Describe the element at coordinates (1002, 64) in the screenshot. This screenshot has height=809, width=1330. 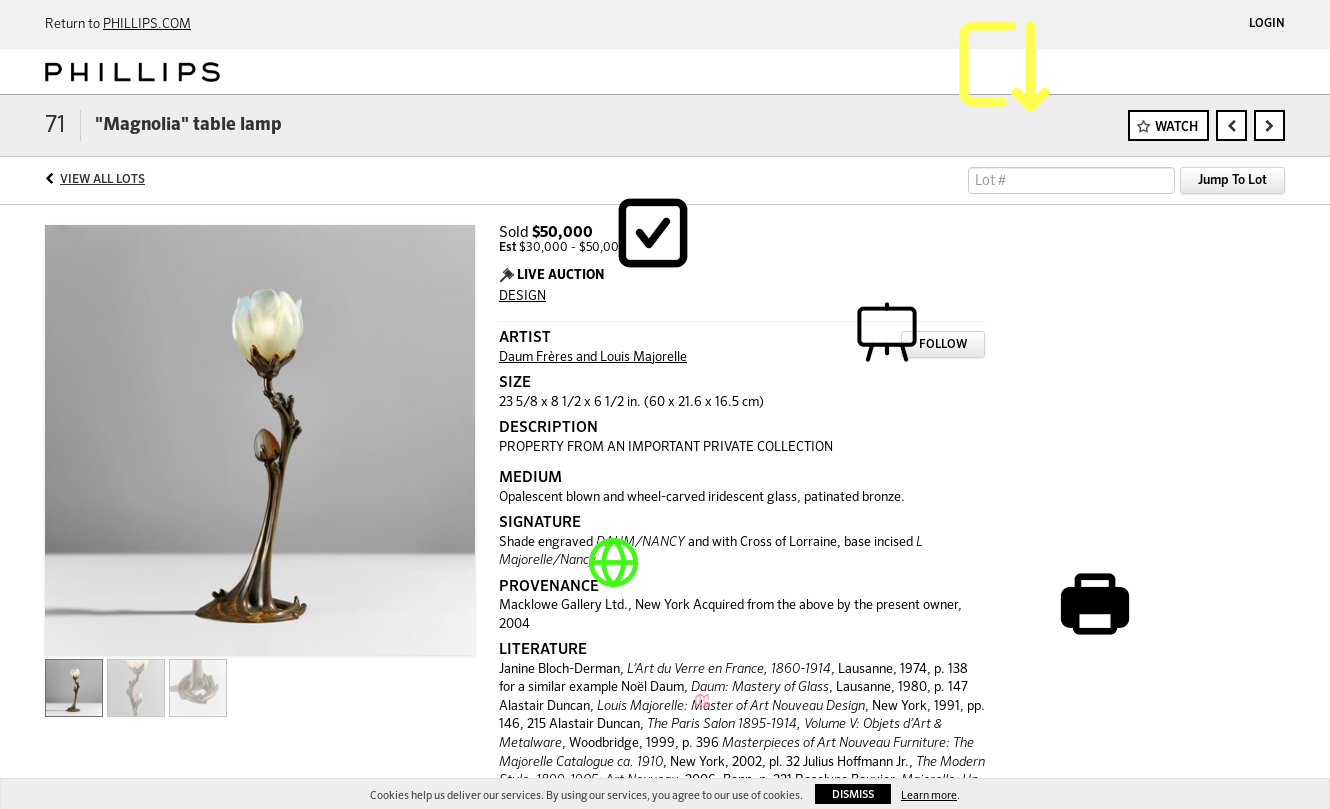
I see `auto-fit content to bottom boundary` at that location.